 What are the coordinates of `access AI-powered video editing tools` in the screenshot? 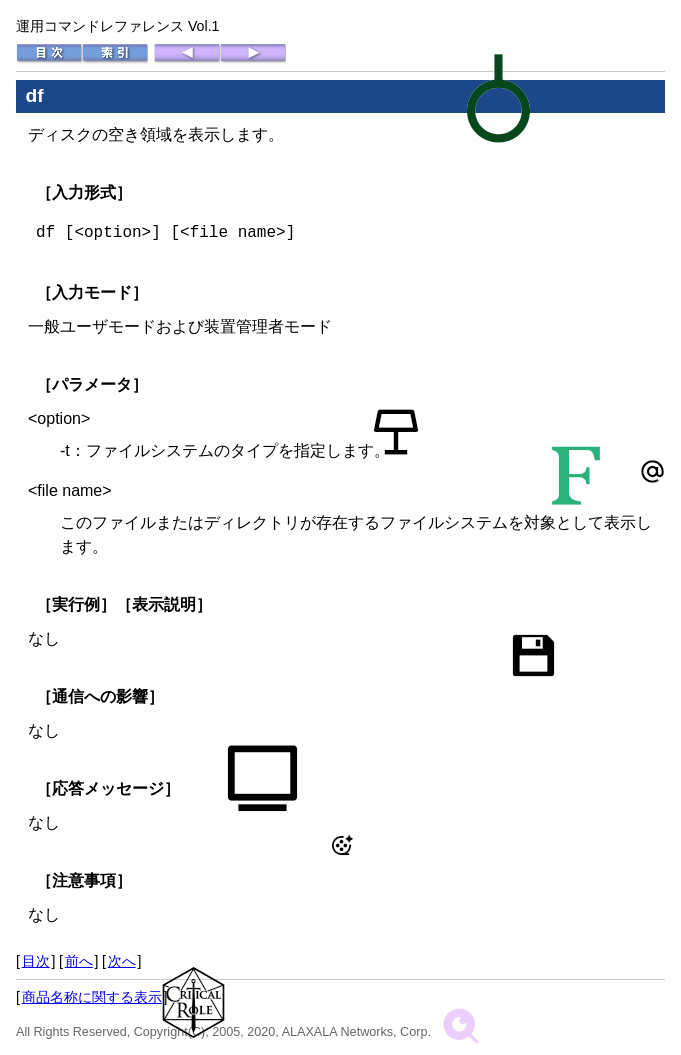 It's located at (341, 845).